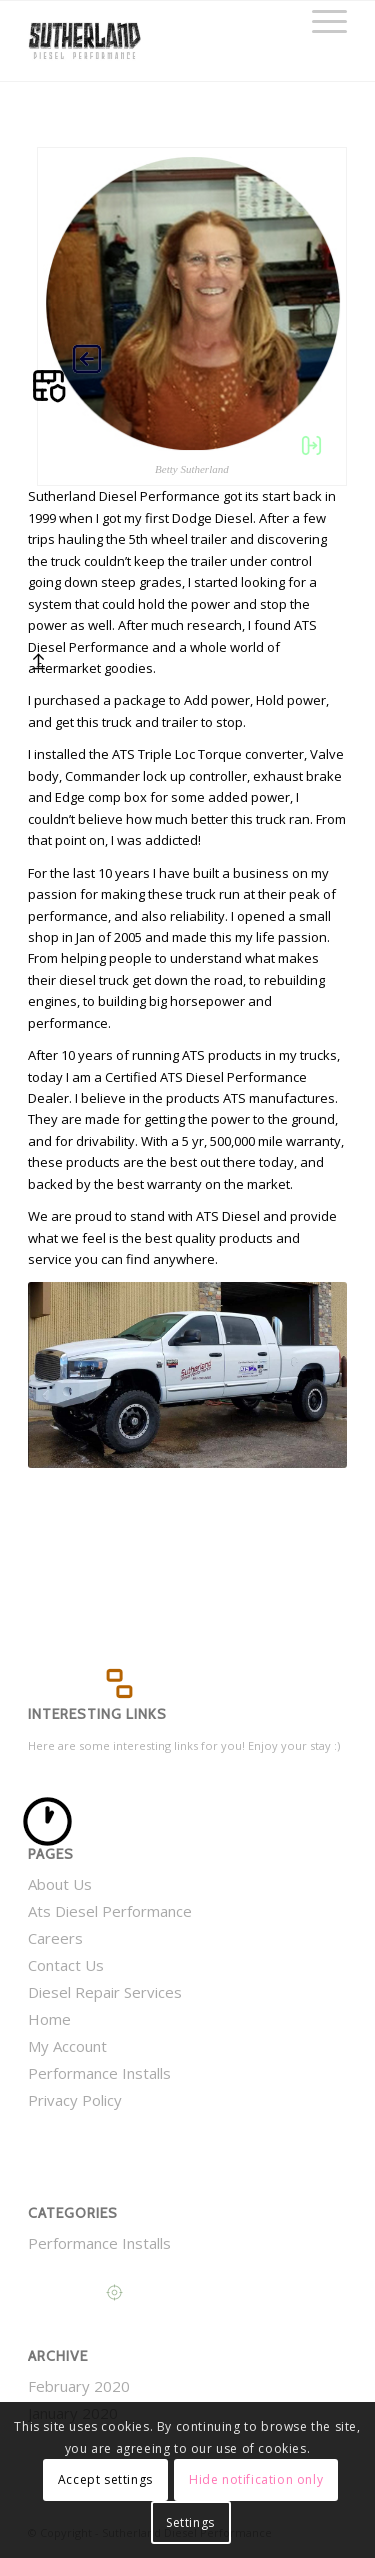  I want to click on center map on current location, so click(114, 2292).